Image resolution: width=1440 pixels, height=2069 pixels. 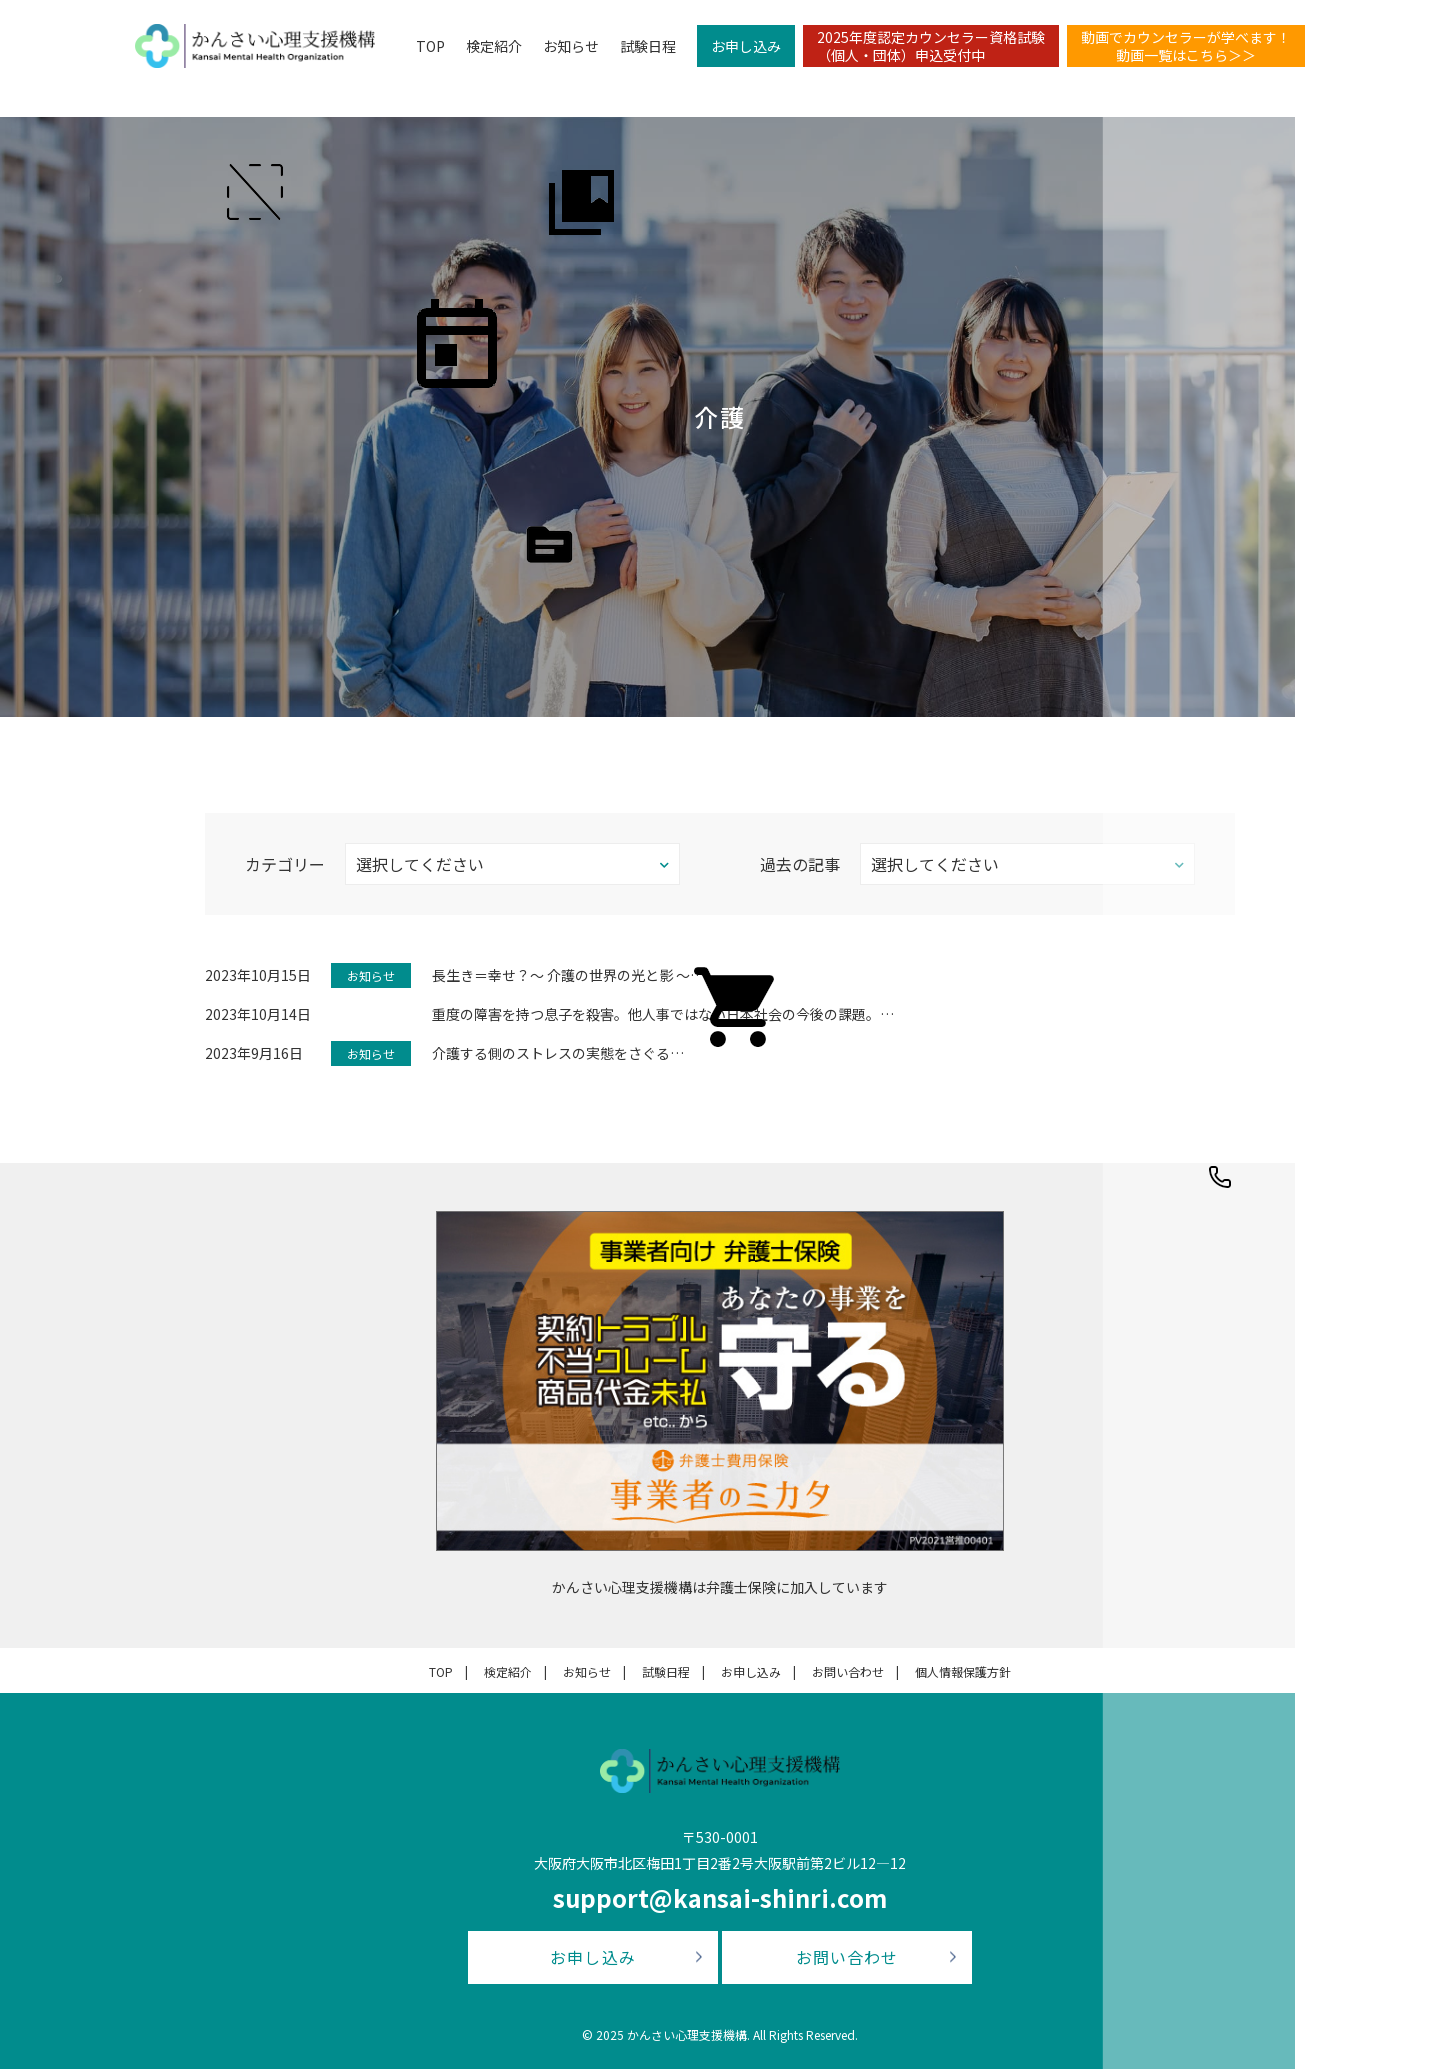 I want to click on view your shopping cart, so click(x=738, y=1007).